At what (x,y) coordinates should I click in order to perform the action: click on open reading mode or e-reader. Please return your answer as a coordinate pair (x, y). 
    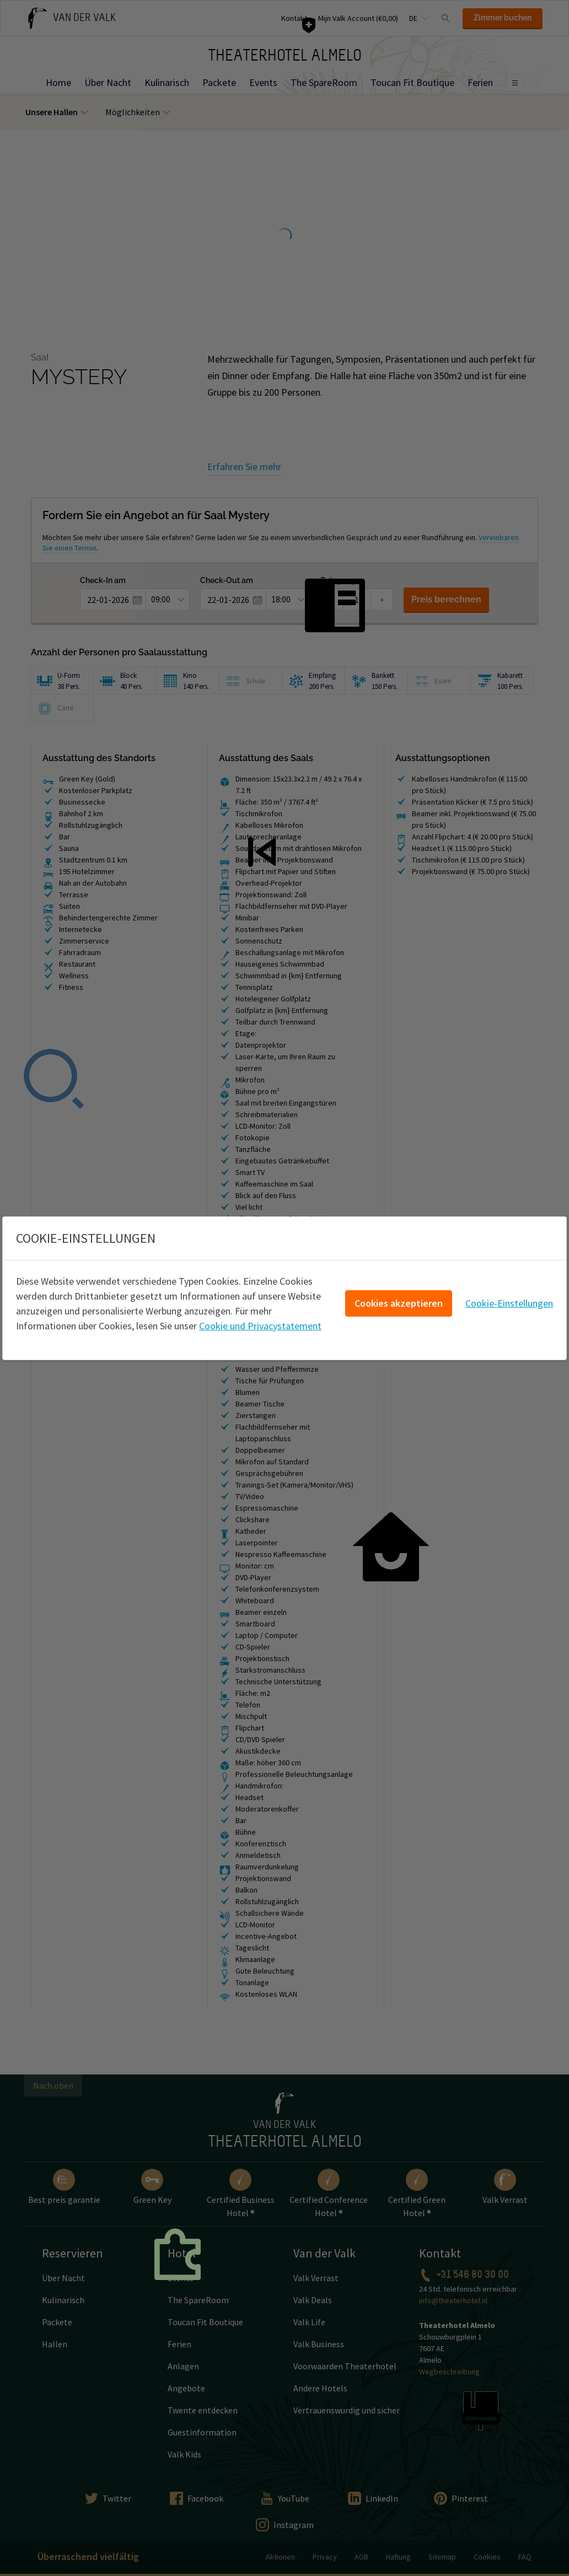
    Looking at the image, I should click on (335, 605).